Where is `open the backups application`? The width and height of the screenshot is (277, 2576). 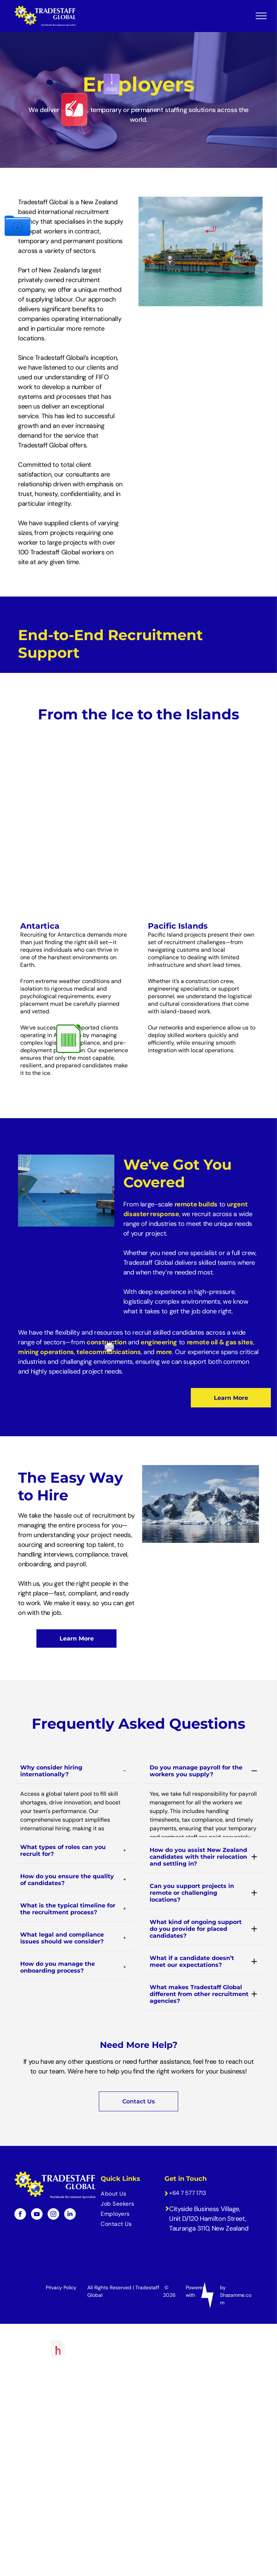 open the backups application is located at coordinates (170, 260).